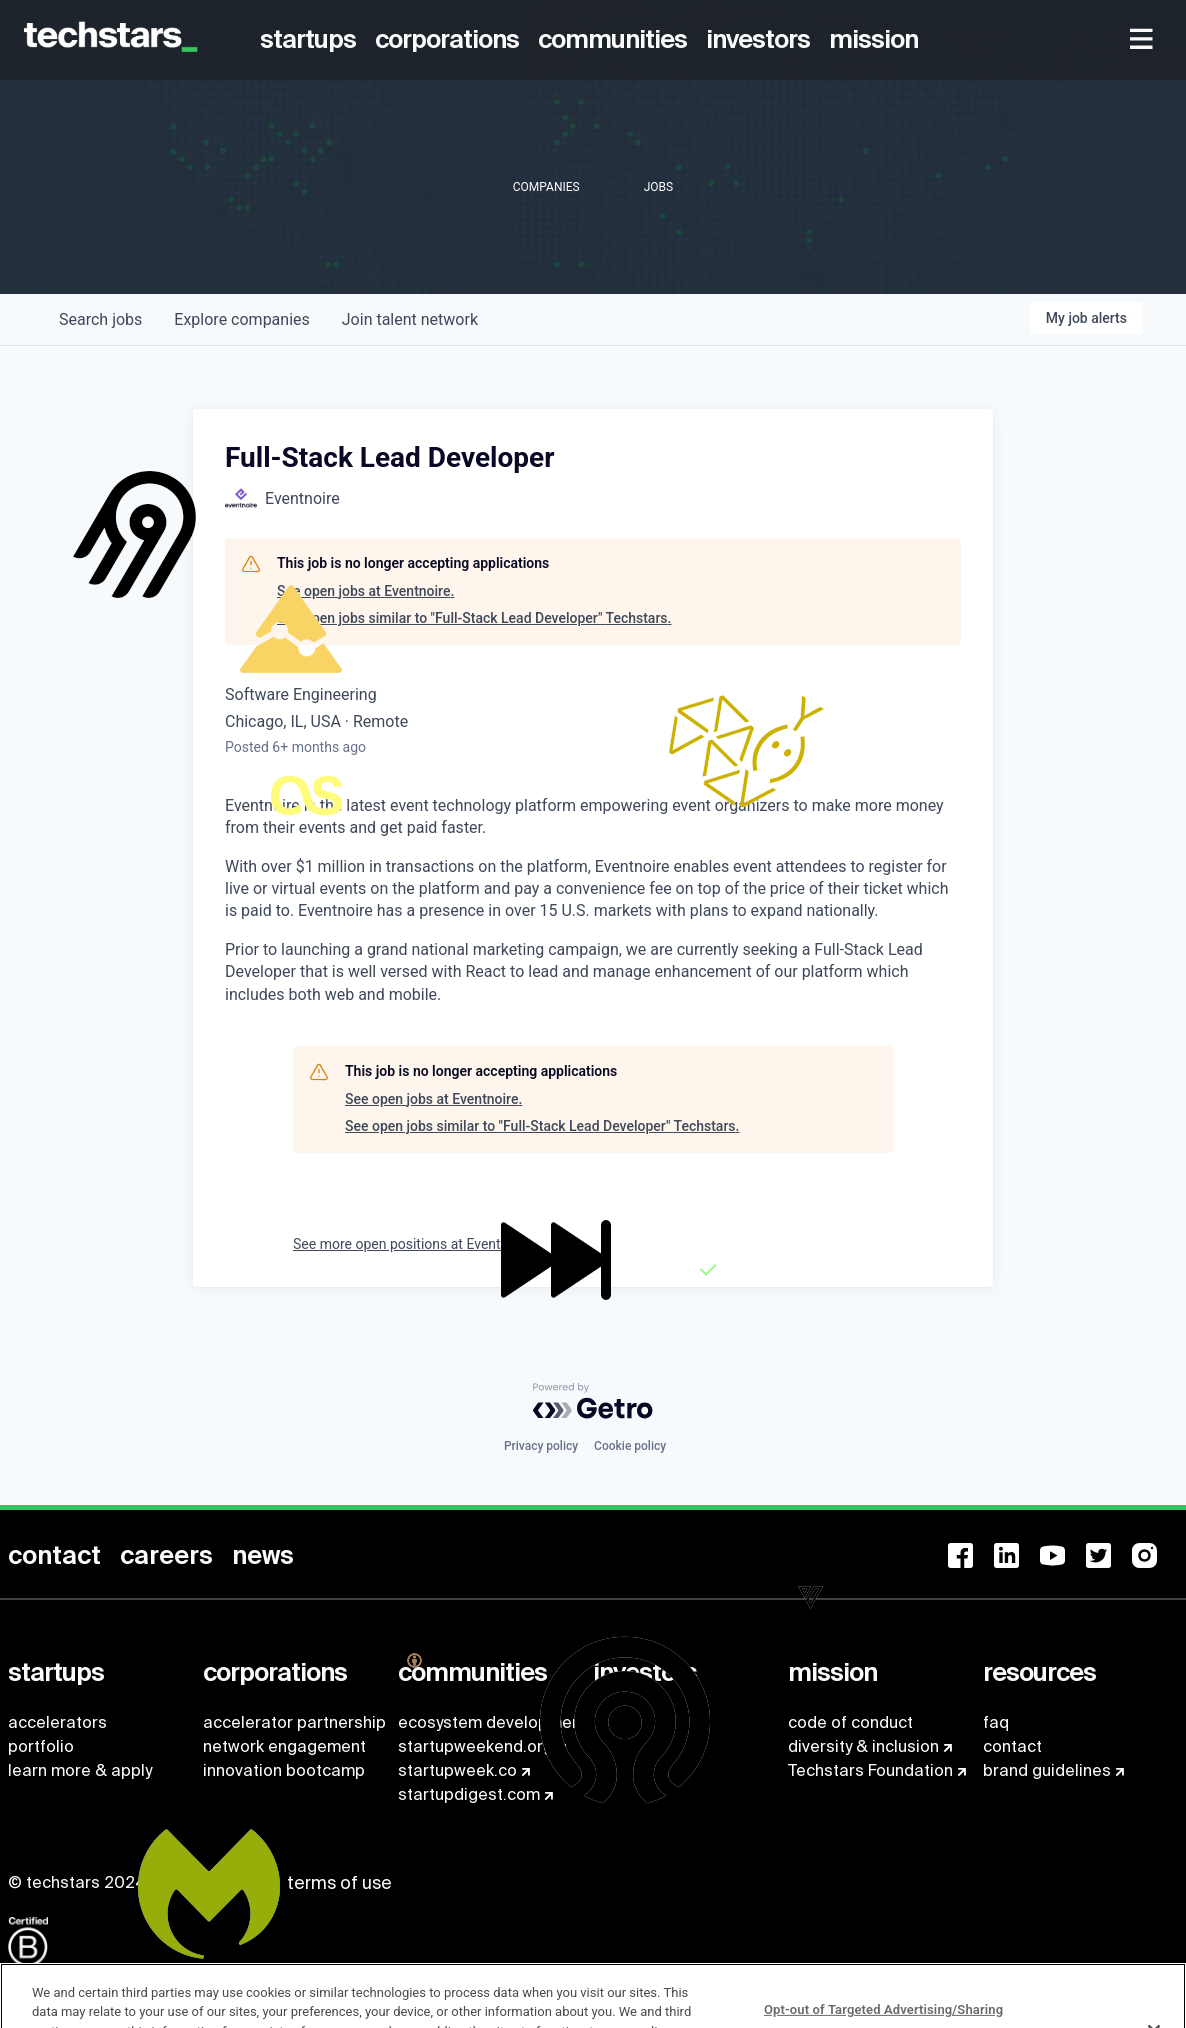 Image resolution: width=1186 pixels, height=2028 pixels. I want to click on confirm or submit an action, so click(708, 1270).